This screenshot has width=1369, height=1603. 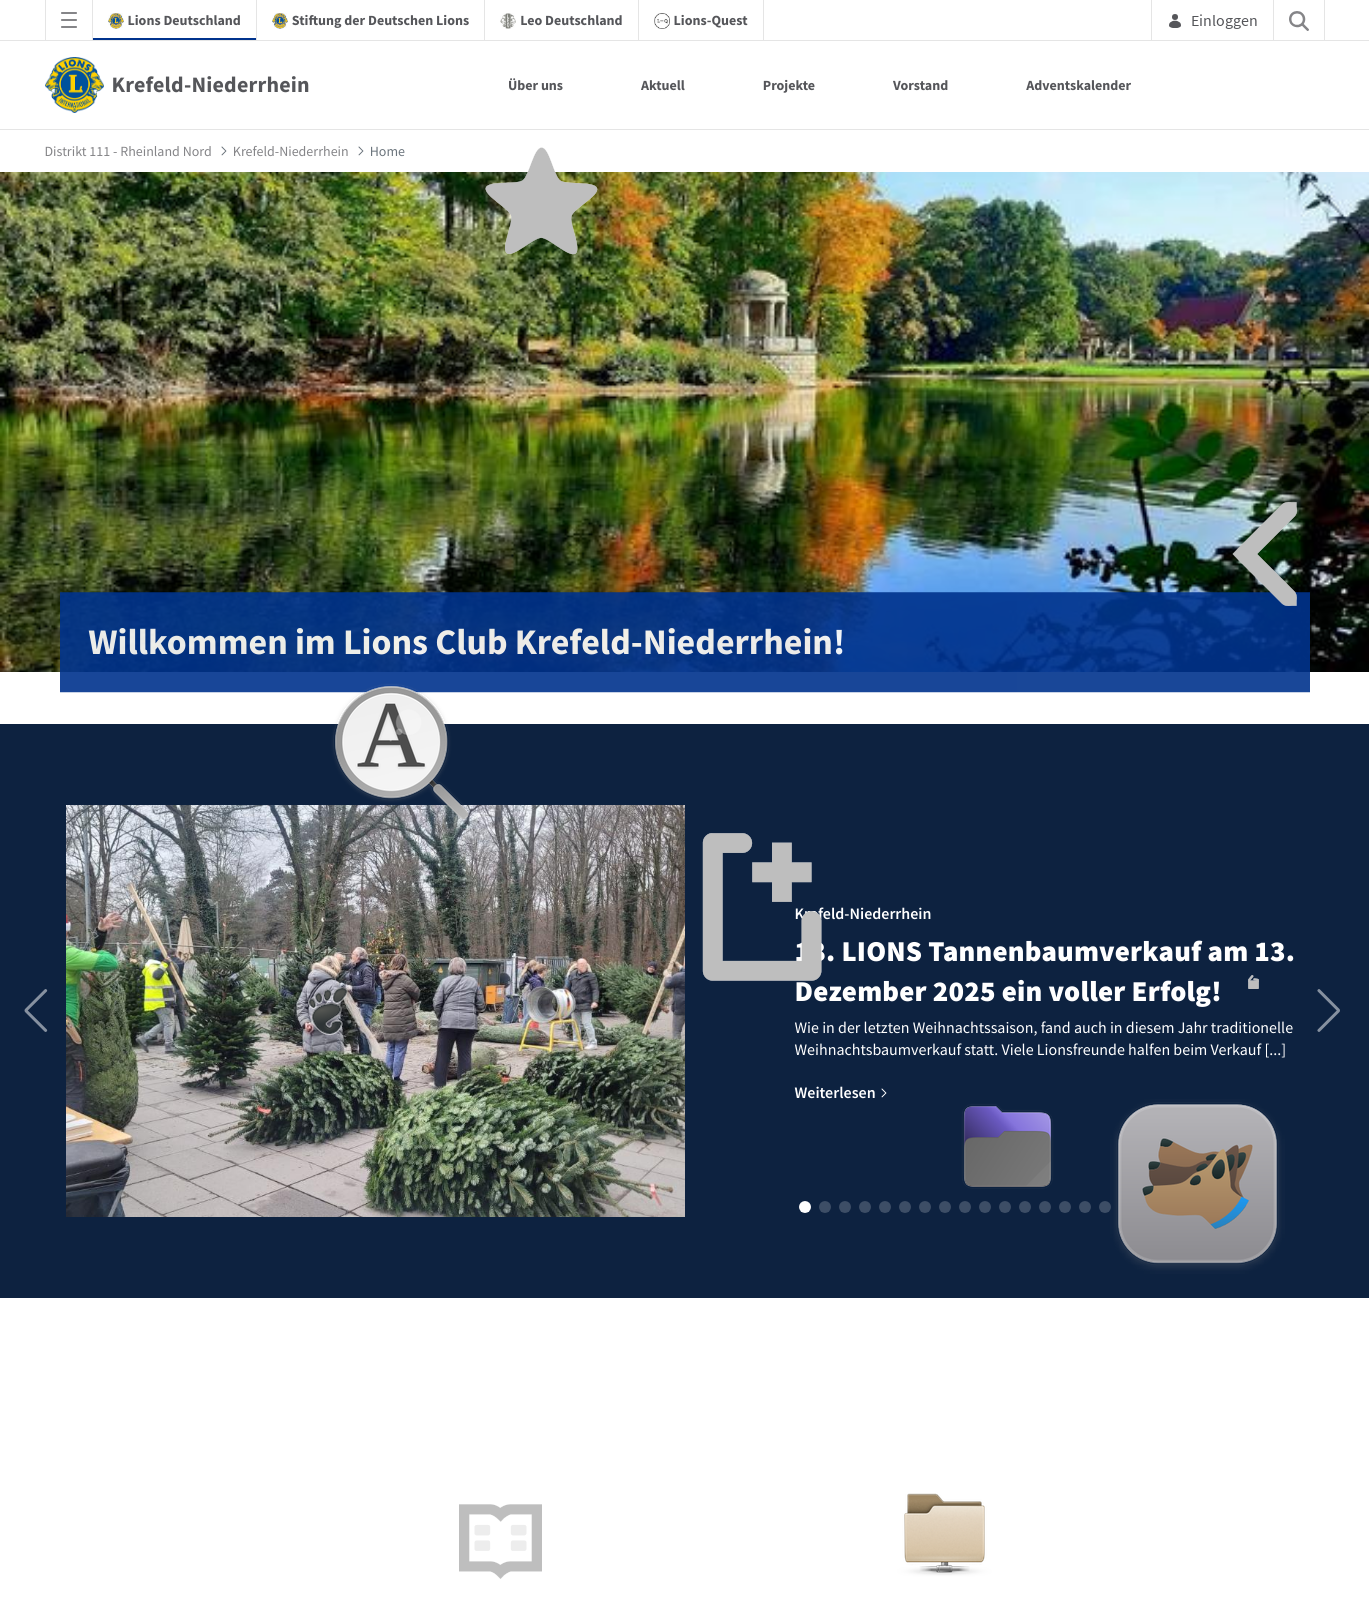 What do you see at coordinates (500, 1540) in the screenshot?
I see `switch to dual-page or side-by-side view` at bounding box center [500, 1540].